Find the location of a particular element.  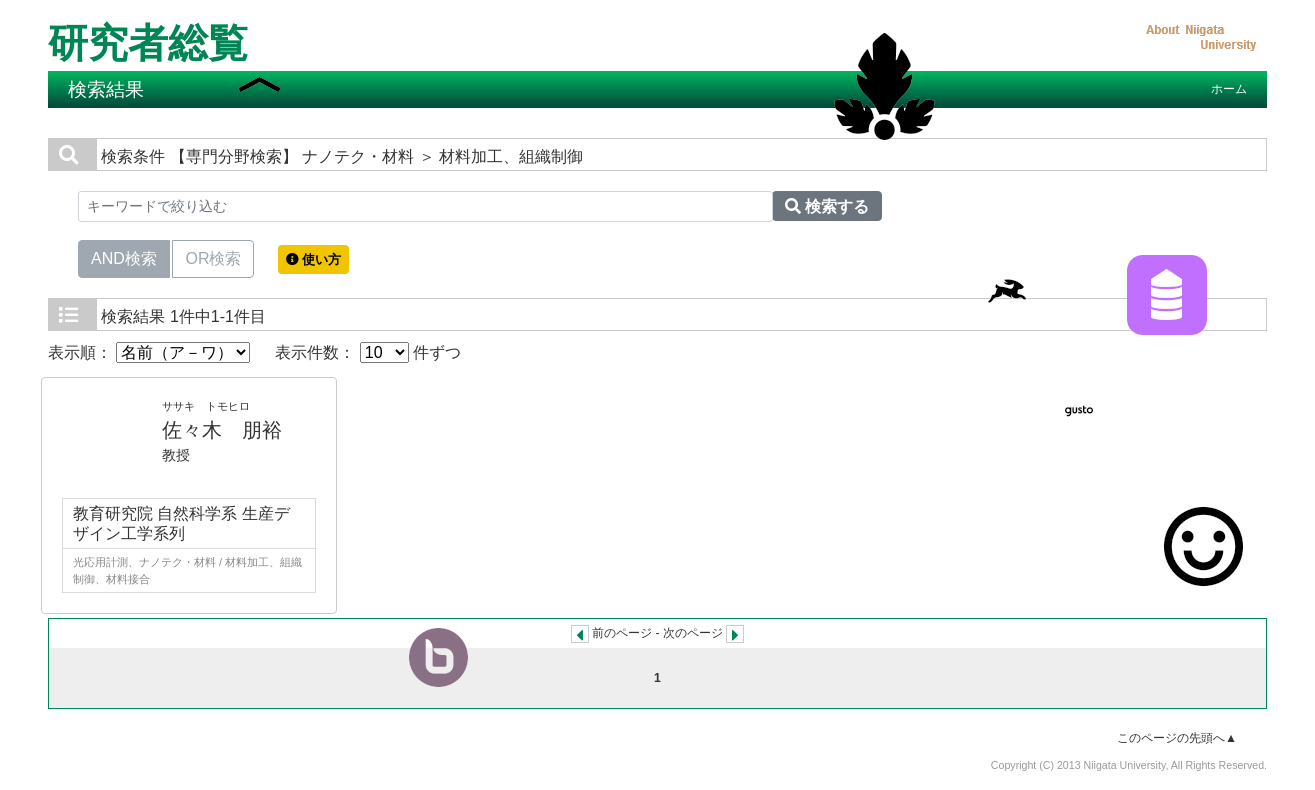

open BigBlueButton video conferencing app is located at coordinates (438, 657).